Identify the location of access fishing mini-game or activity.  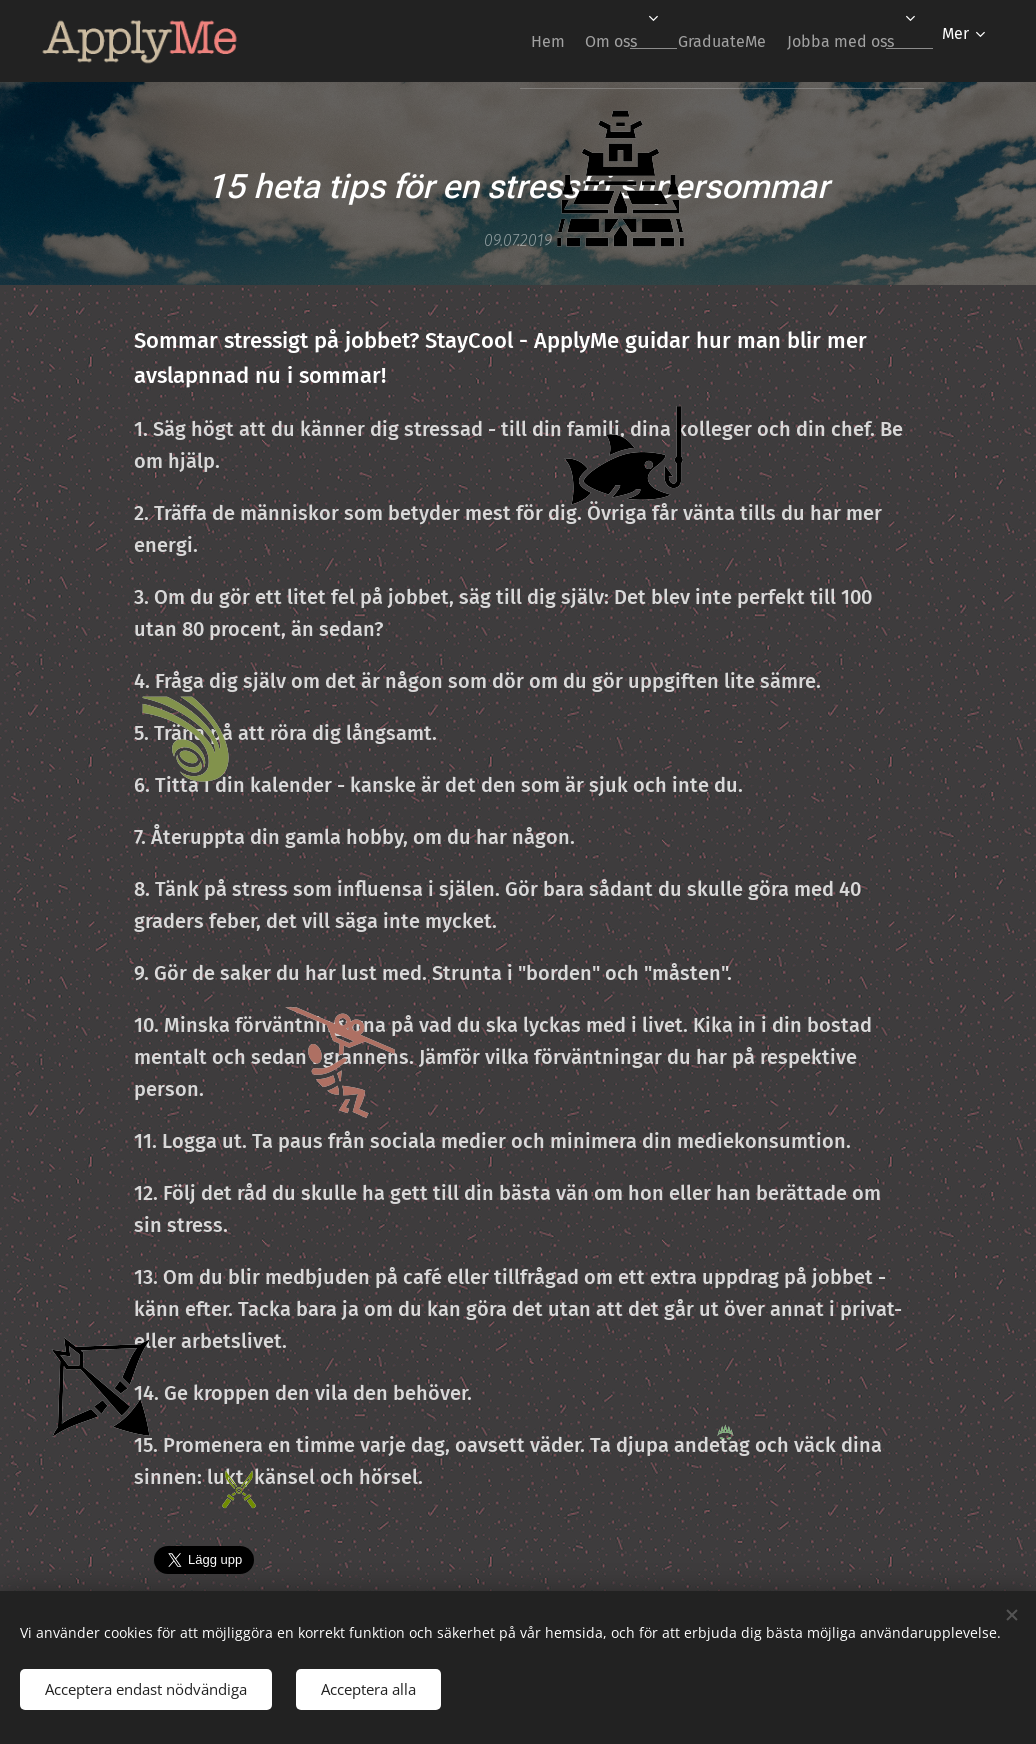
(626, 463).